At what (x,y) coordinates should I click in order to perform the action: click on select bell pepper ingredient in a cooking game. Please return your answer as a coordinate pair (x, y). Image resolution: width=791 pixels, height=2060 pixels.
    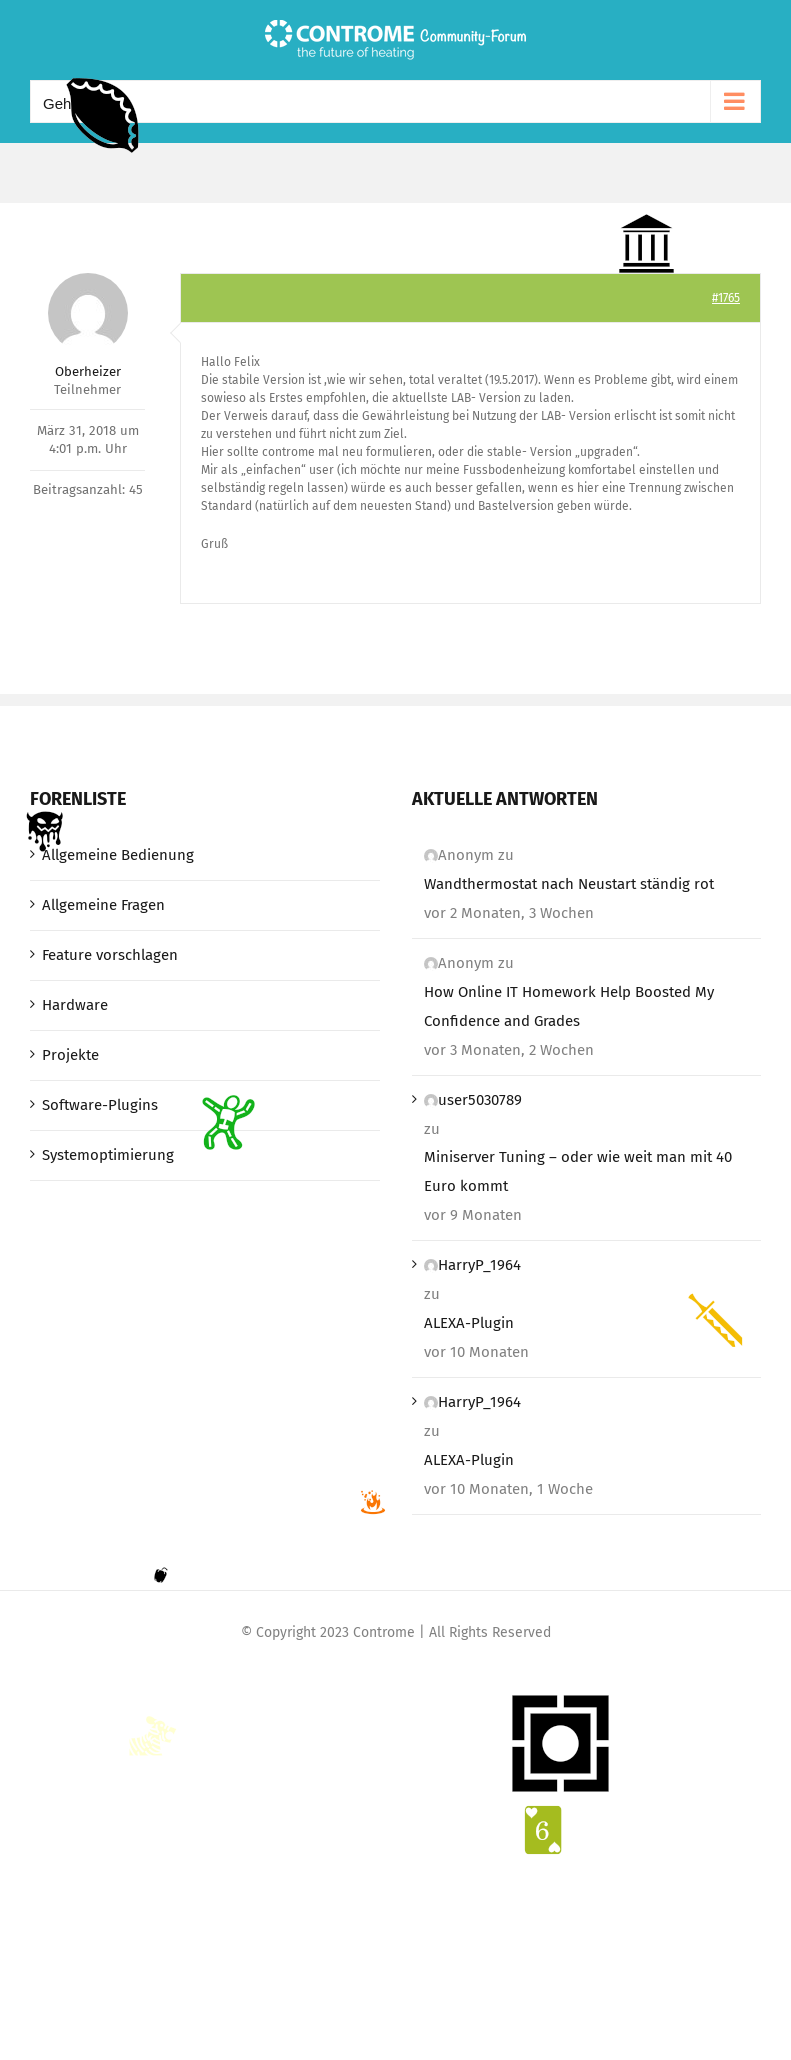
    Looking at the image, I should click on (161, 1575).